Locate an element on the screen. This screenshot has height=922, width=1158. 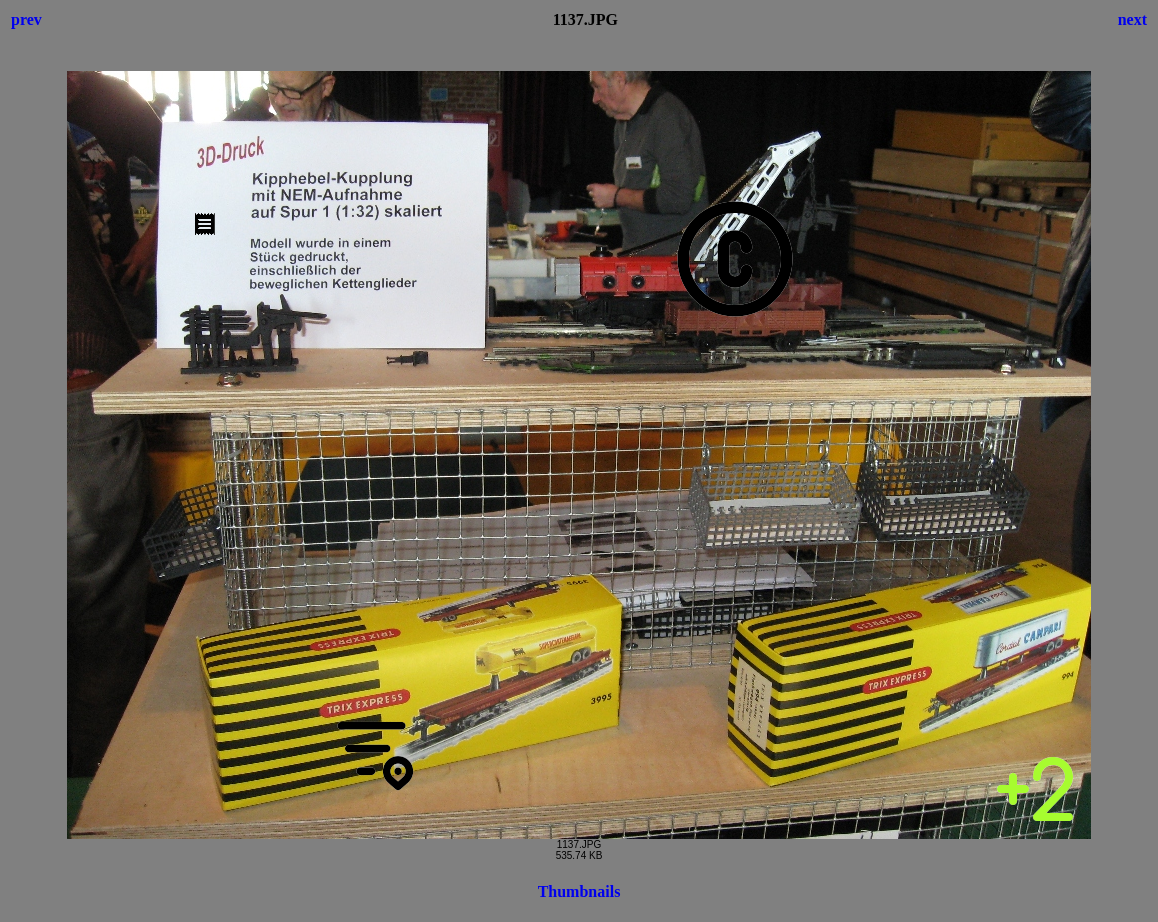
view purchase receipt or transaction history is located at coordinates (205, 224).